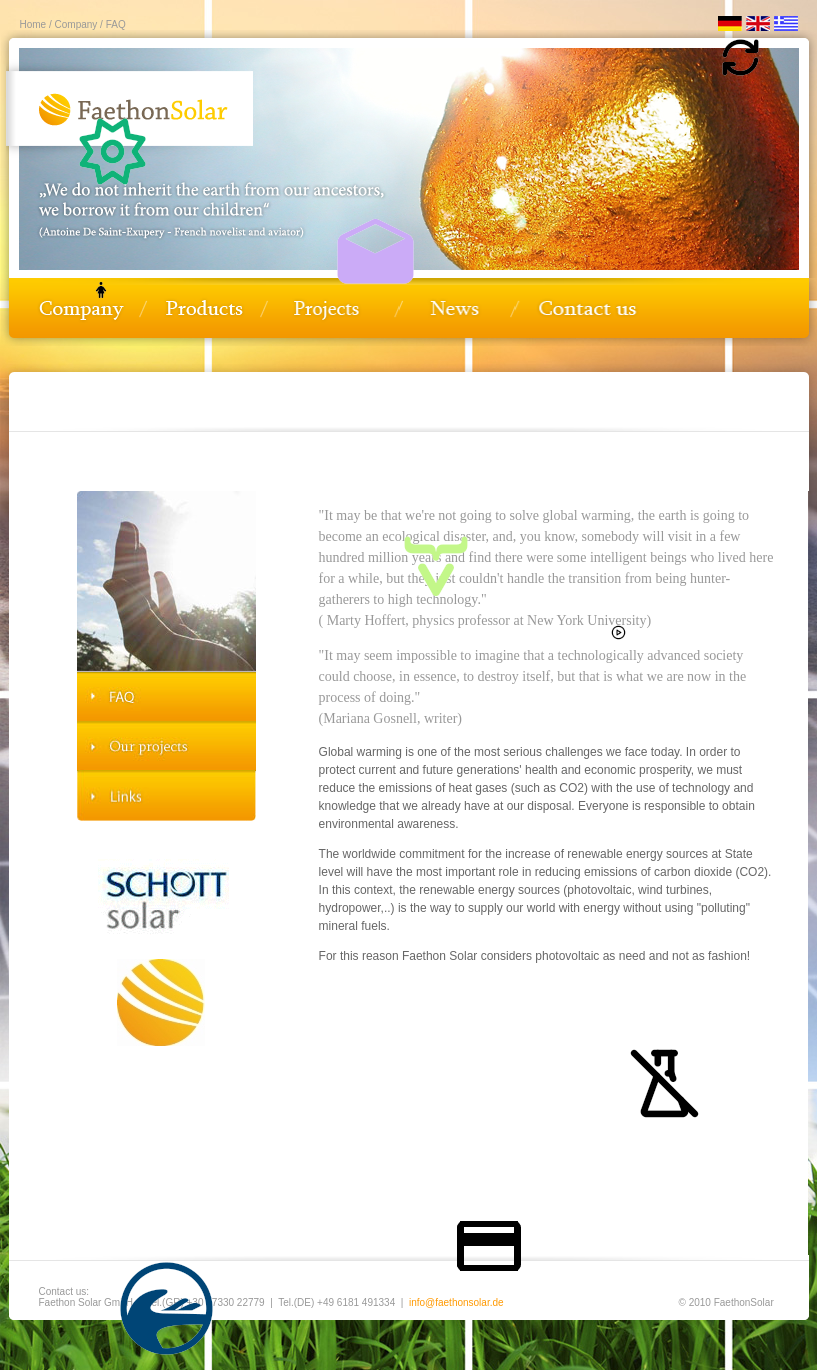  Describe the element at coordinates (112, 151) in the screenshot. I see `toggle light mode or bright theme` at that location.